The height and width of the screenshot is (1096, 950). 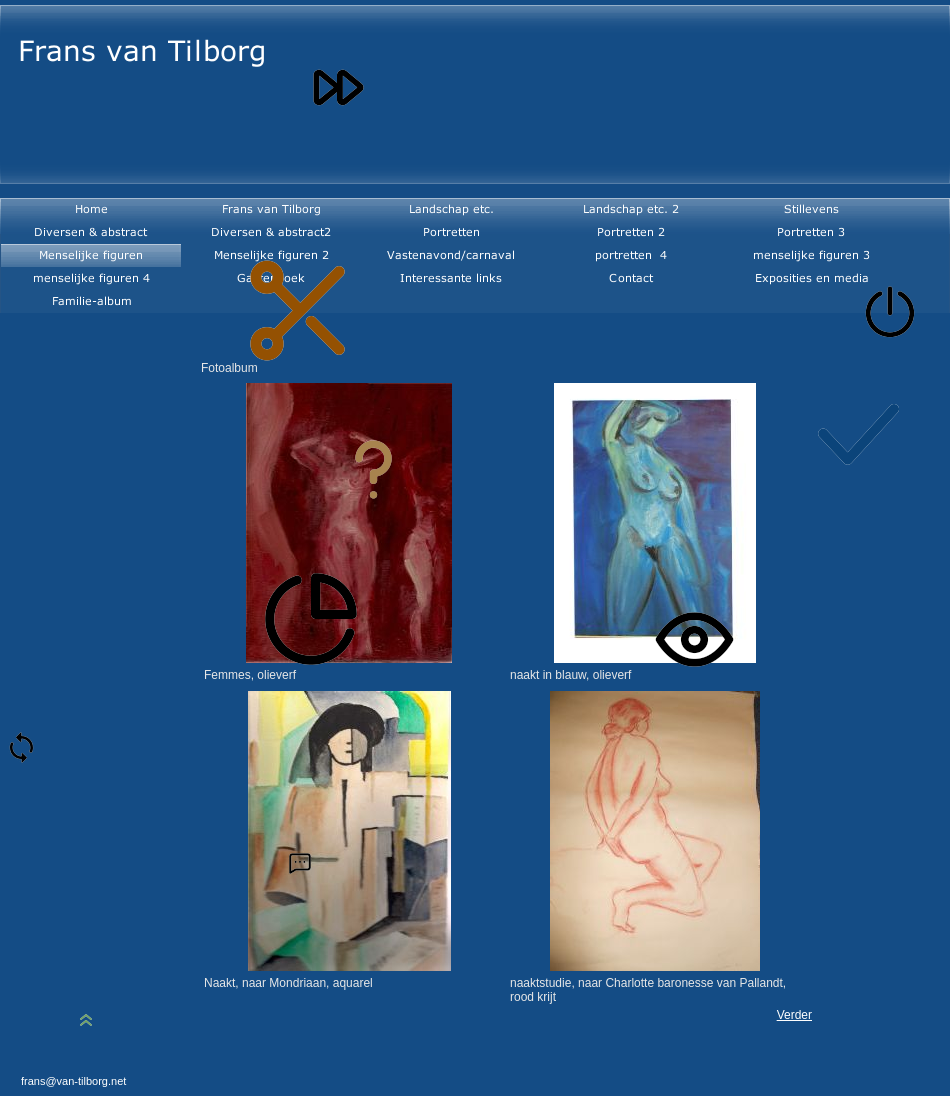 I want to click on access help or support, so click(x=373, y=469).